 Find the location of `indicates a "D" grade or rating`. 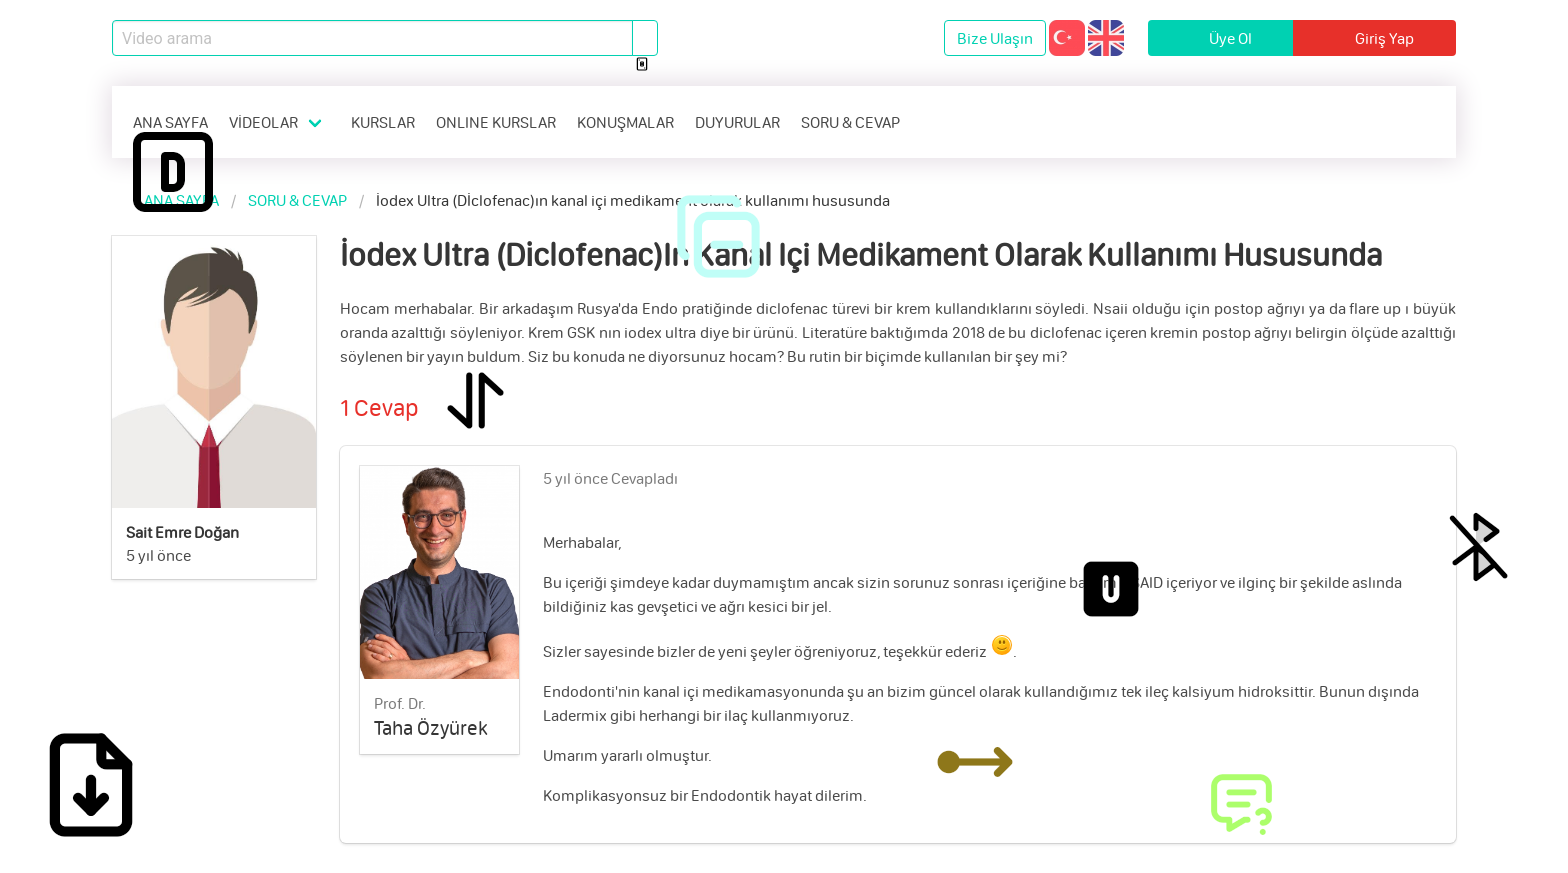

indicates a "D" grade or rating is located at coordinates (173, 172).